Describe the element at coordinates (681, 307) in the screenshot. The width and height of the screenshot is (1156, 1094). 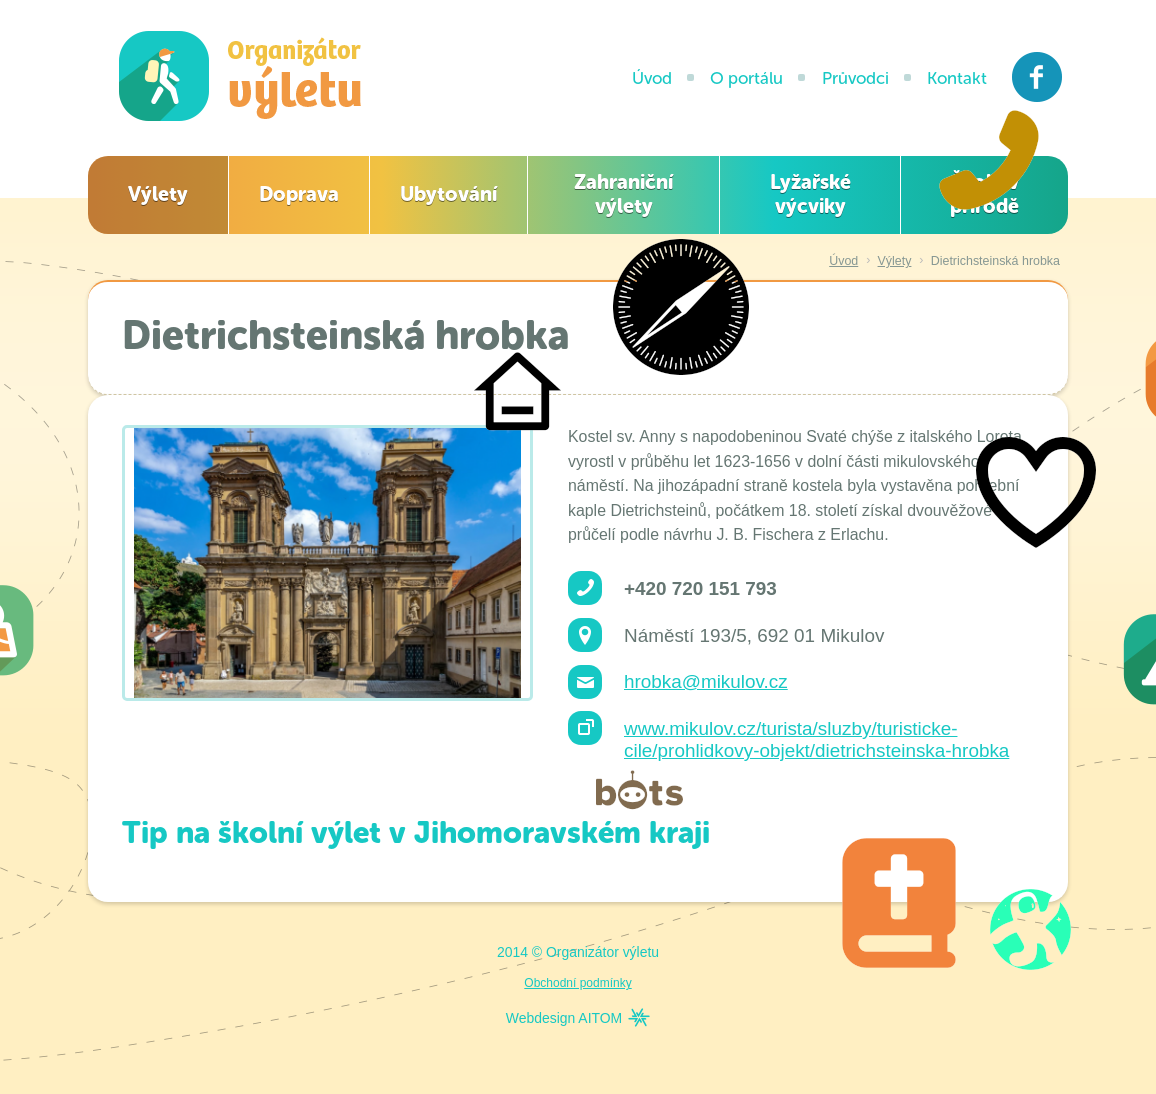
I see `open Safari web browser` at that location.